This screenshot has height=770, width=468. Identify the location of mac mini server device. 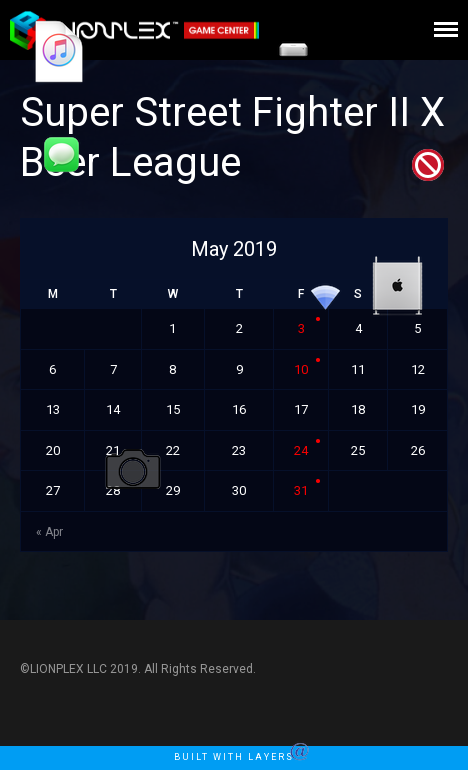
(293, 47).